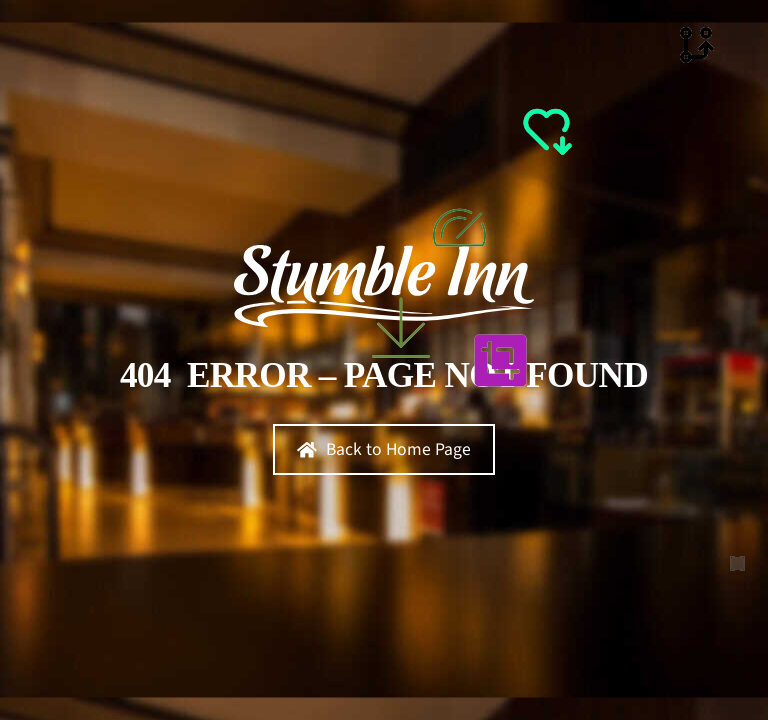 The width and height of the screenshot is (768, 720). Describe the element at coordinates (401, 329) in the screenshot. I see `download a file or document` at that location.